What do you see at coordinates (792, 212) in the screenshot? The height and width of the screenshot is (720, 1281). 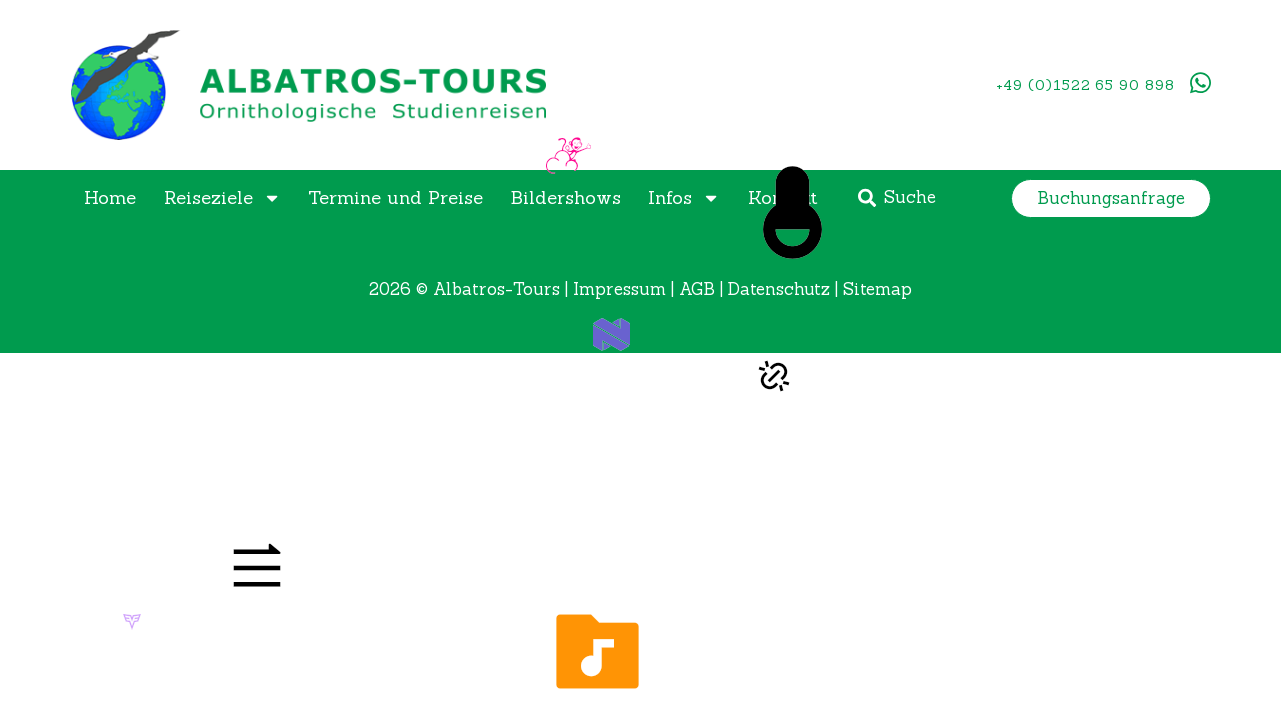 I see `indicates low or cold temperature` at bounding box center [792, 212].